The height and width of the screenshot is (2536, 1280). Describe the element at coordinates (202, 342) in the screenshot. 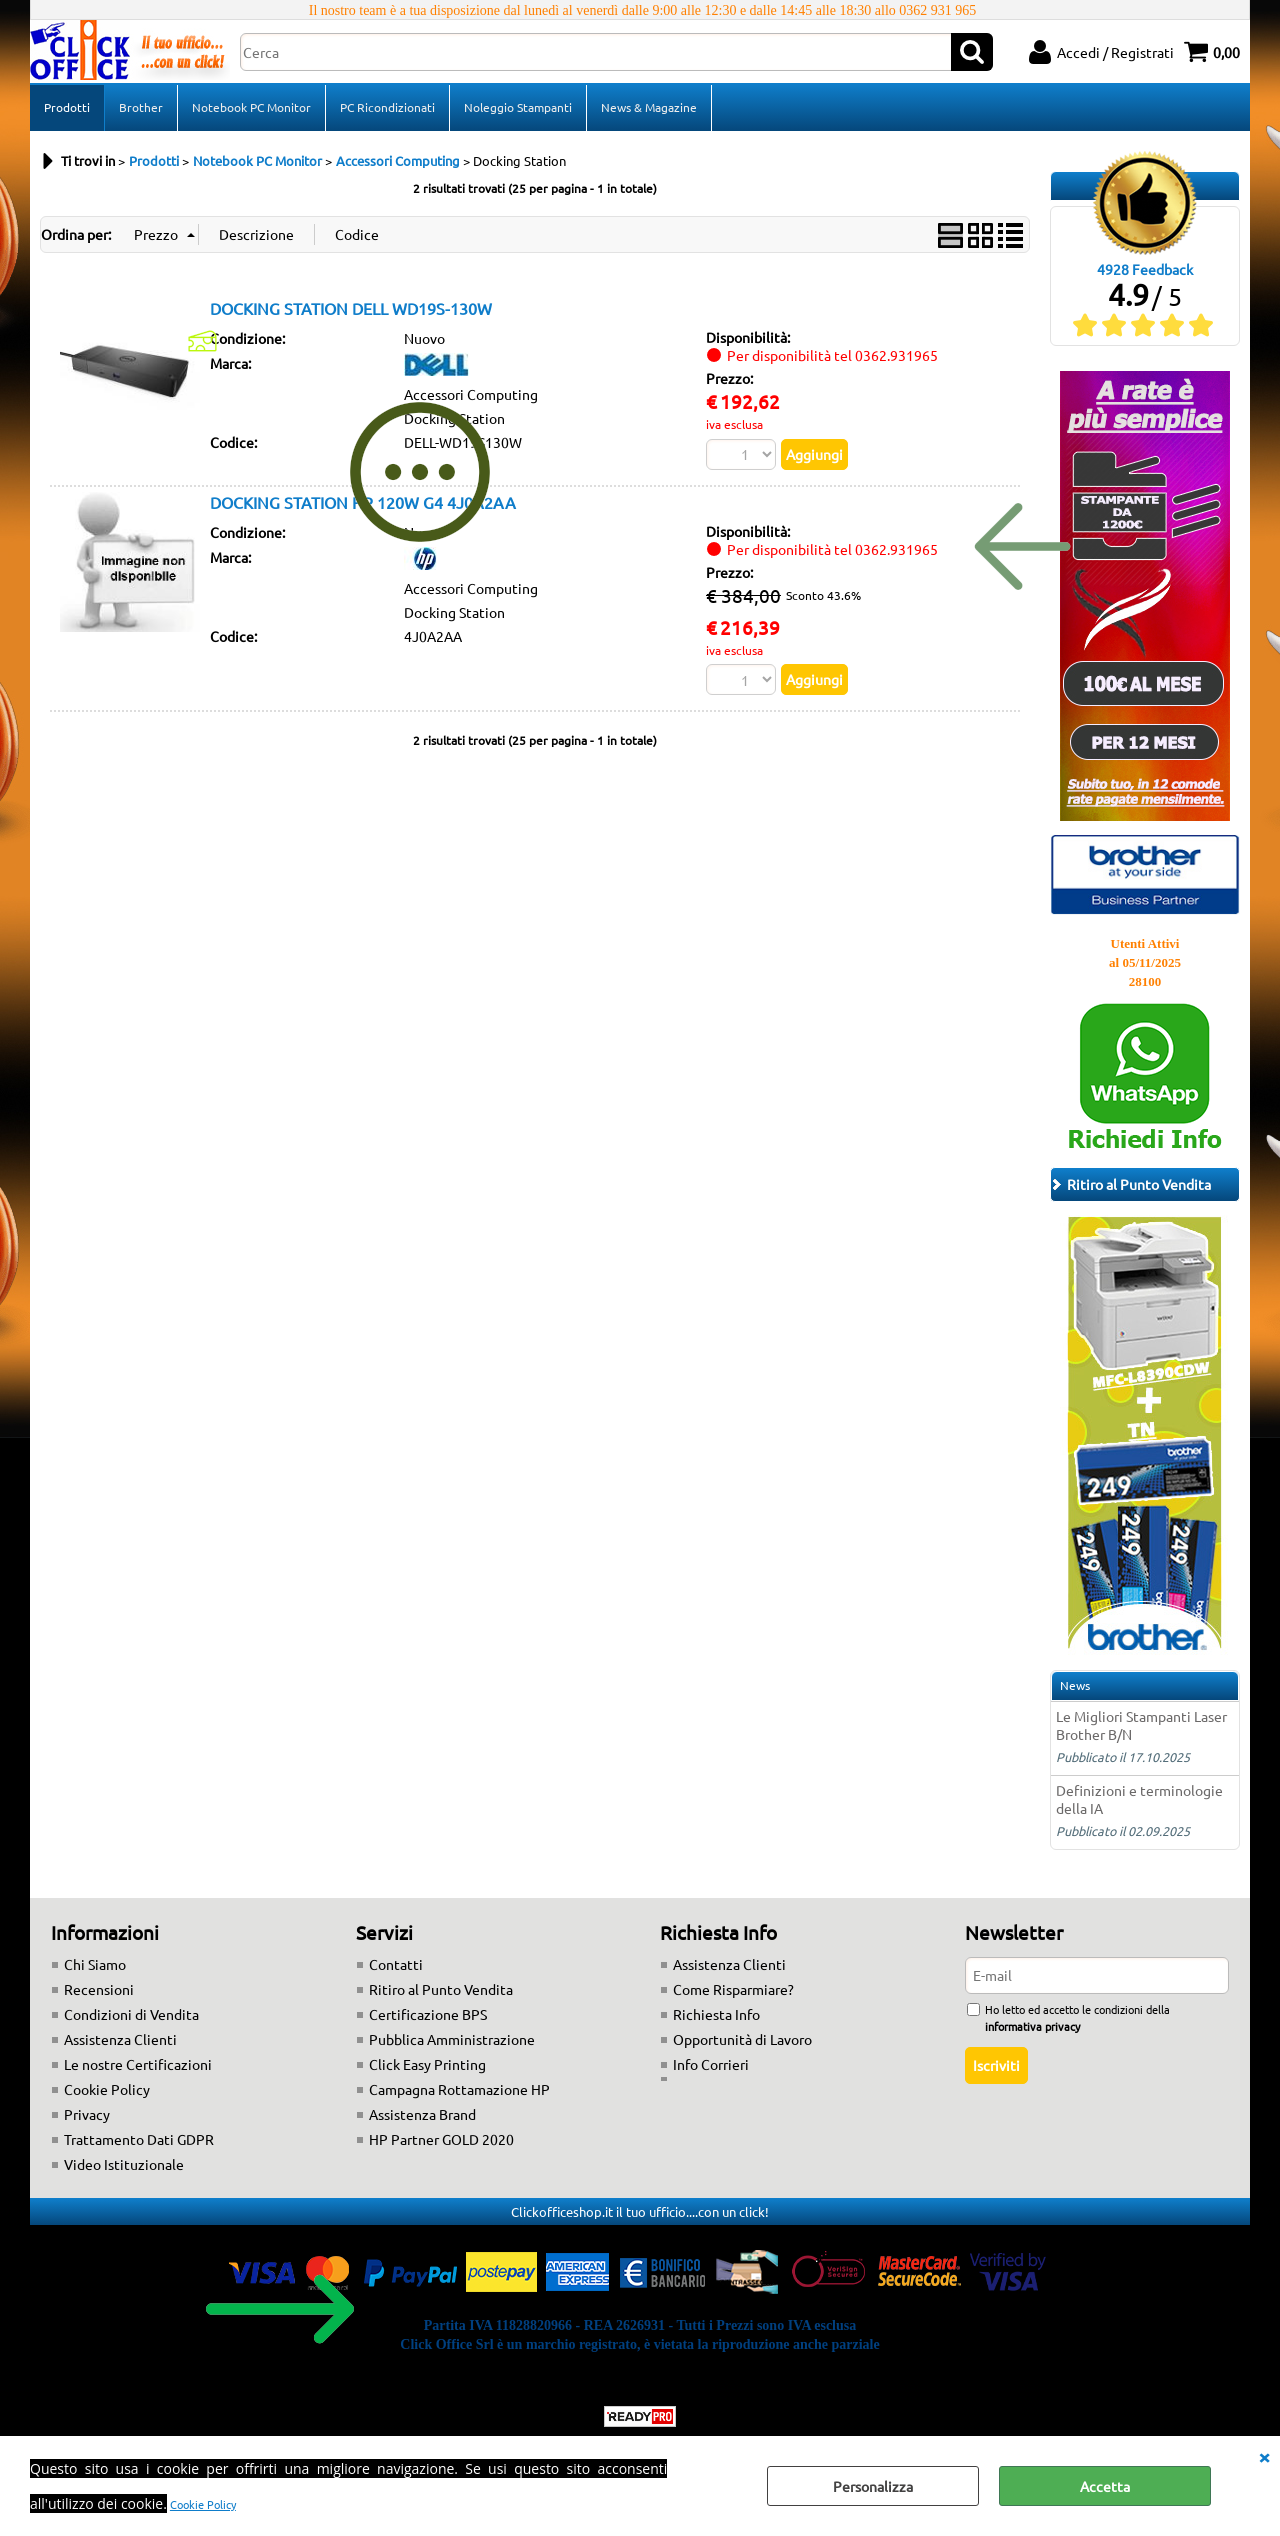

I see `indicates dairy or cheese-related content` at that location.